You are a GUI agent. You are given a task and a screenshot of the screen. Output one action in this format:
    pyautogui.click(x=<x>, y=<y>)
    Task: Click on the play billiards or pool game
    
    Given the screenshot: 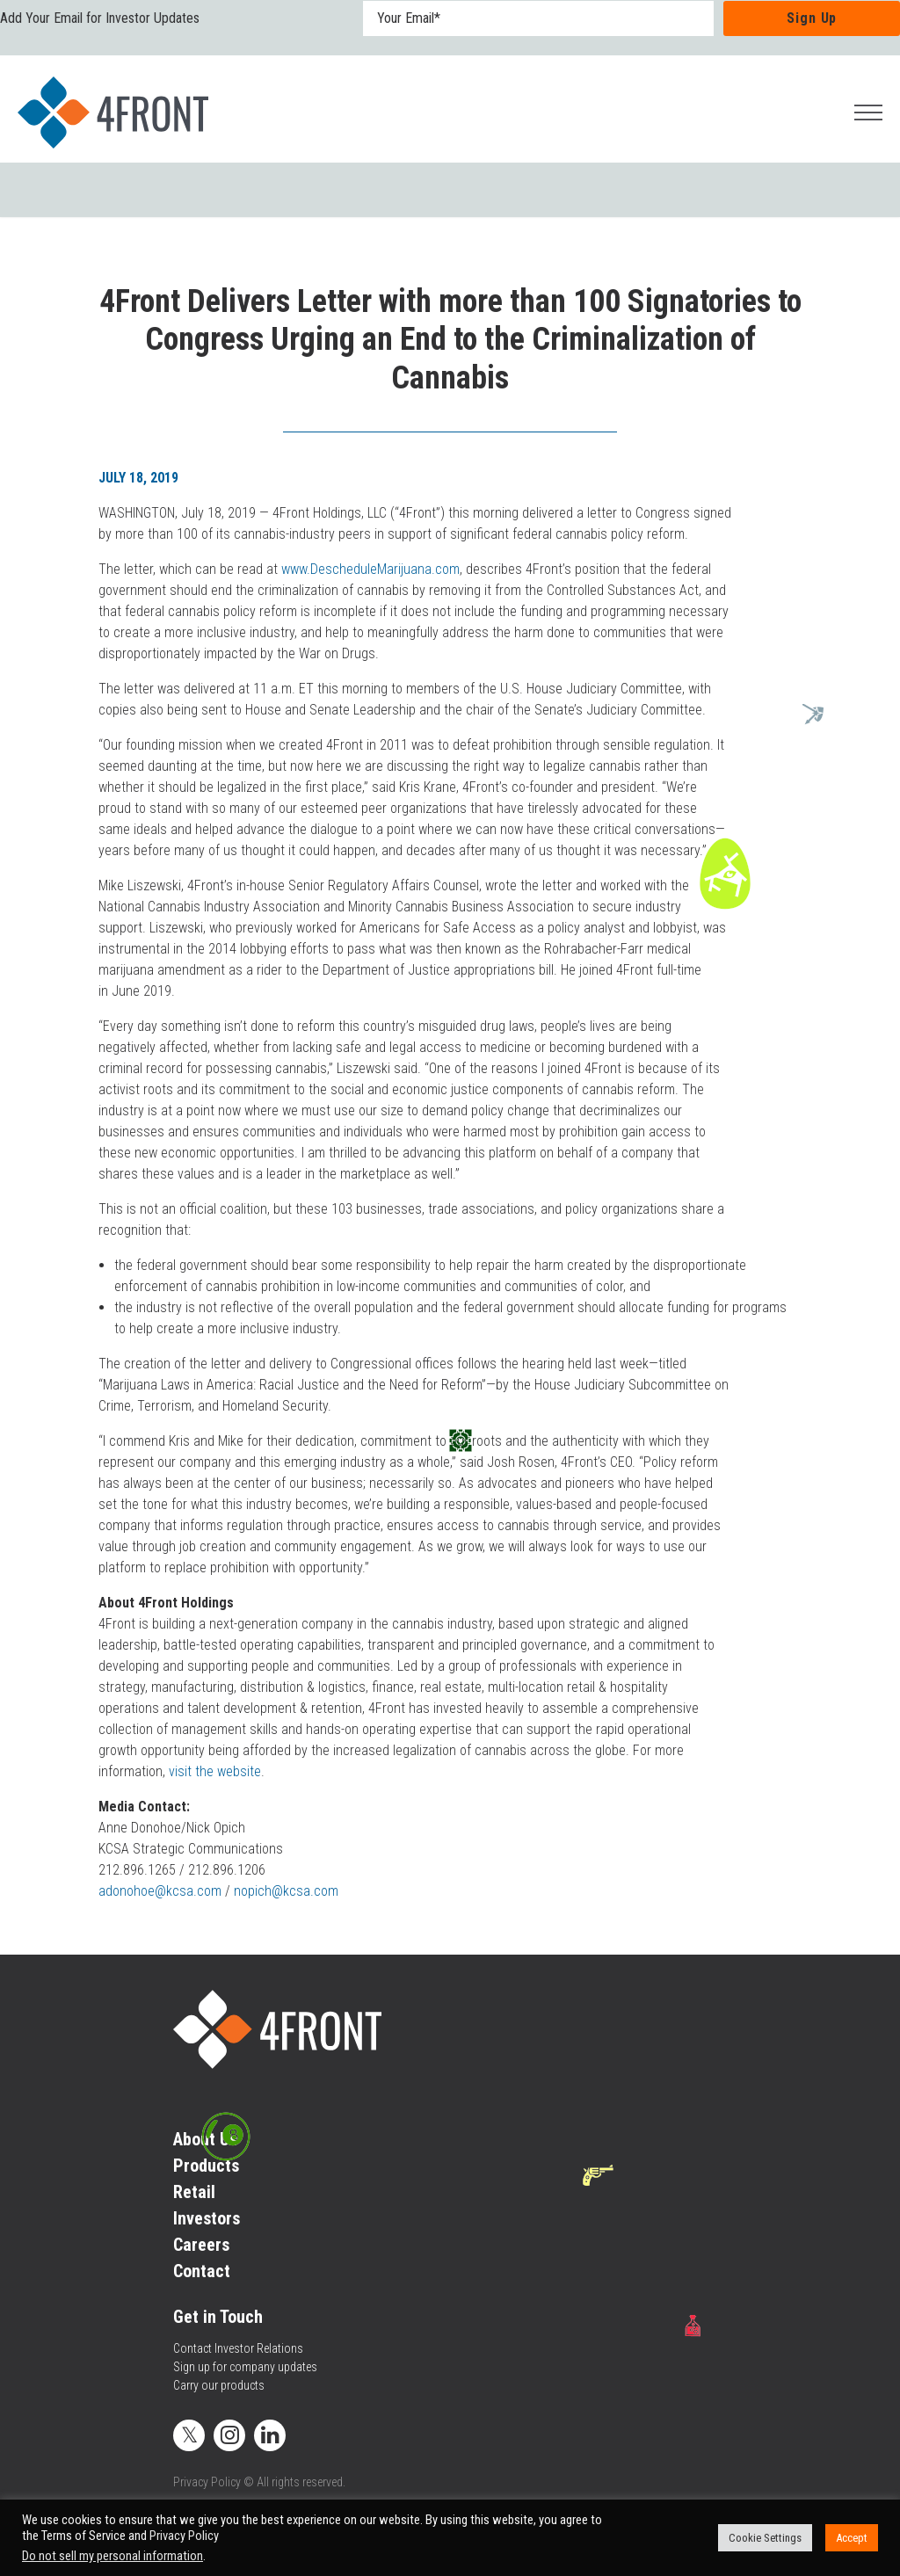 What is the action you would take?
    pyautogui.click(x=226, y=2137)
    